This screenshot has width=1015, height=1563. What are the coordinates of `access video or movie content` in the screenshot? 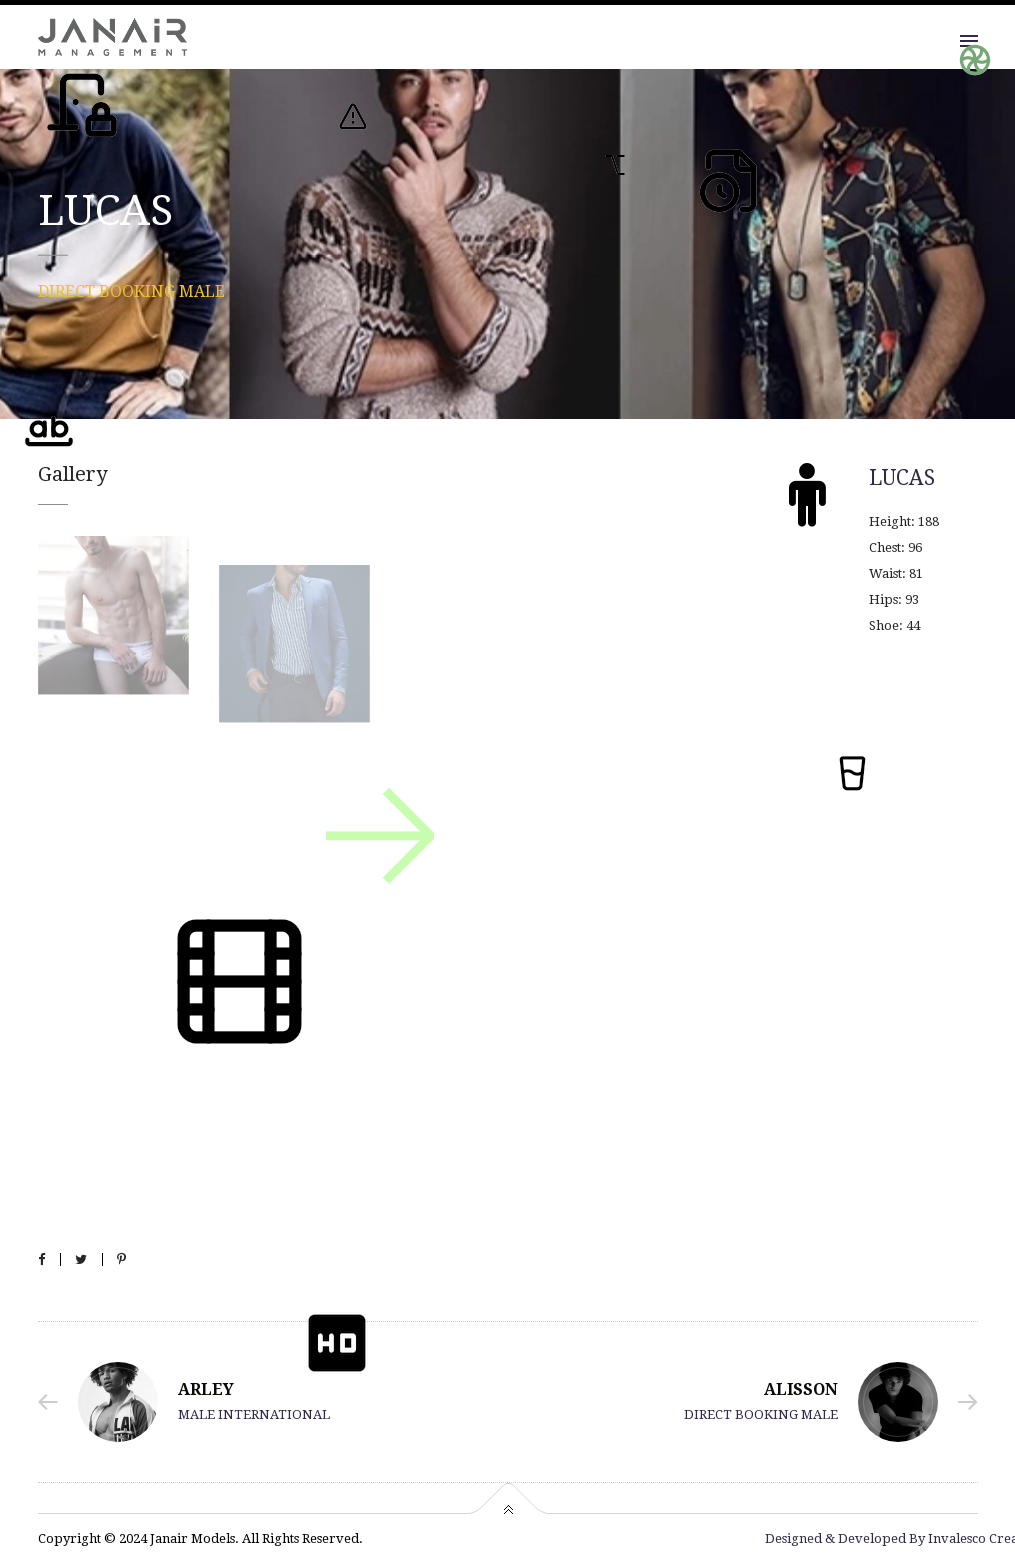 It's located at (239, 981).